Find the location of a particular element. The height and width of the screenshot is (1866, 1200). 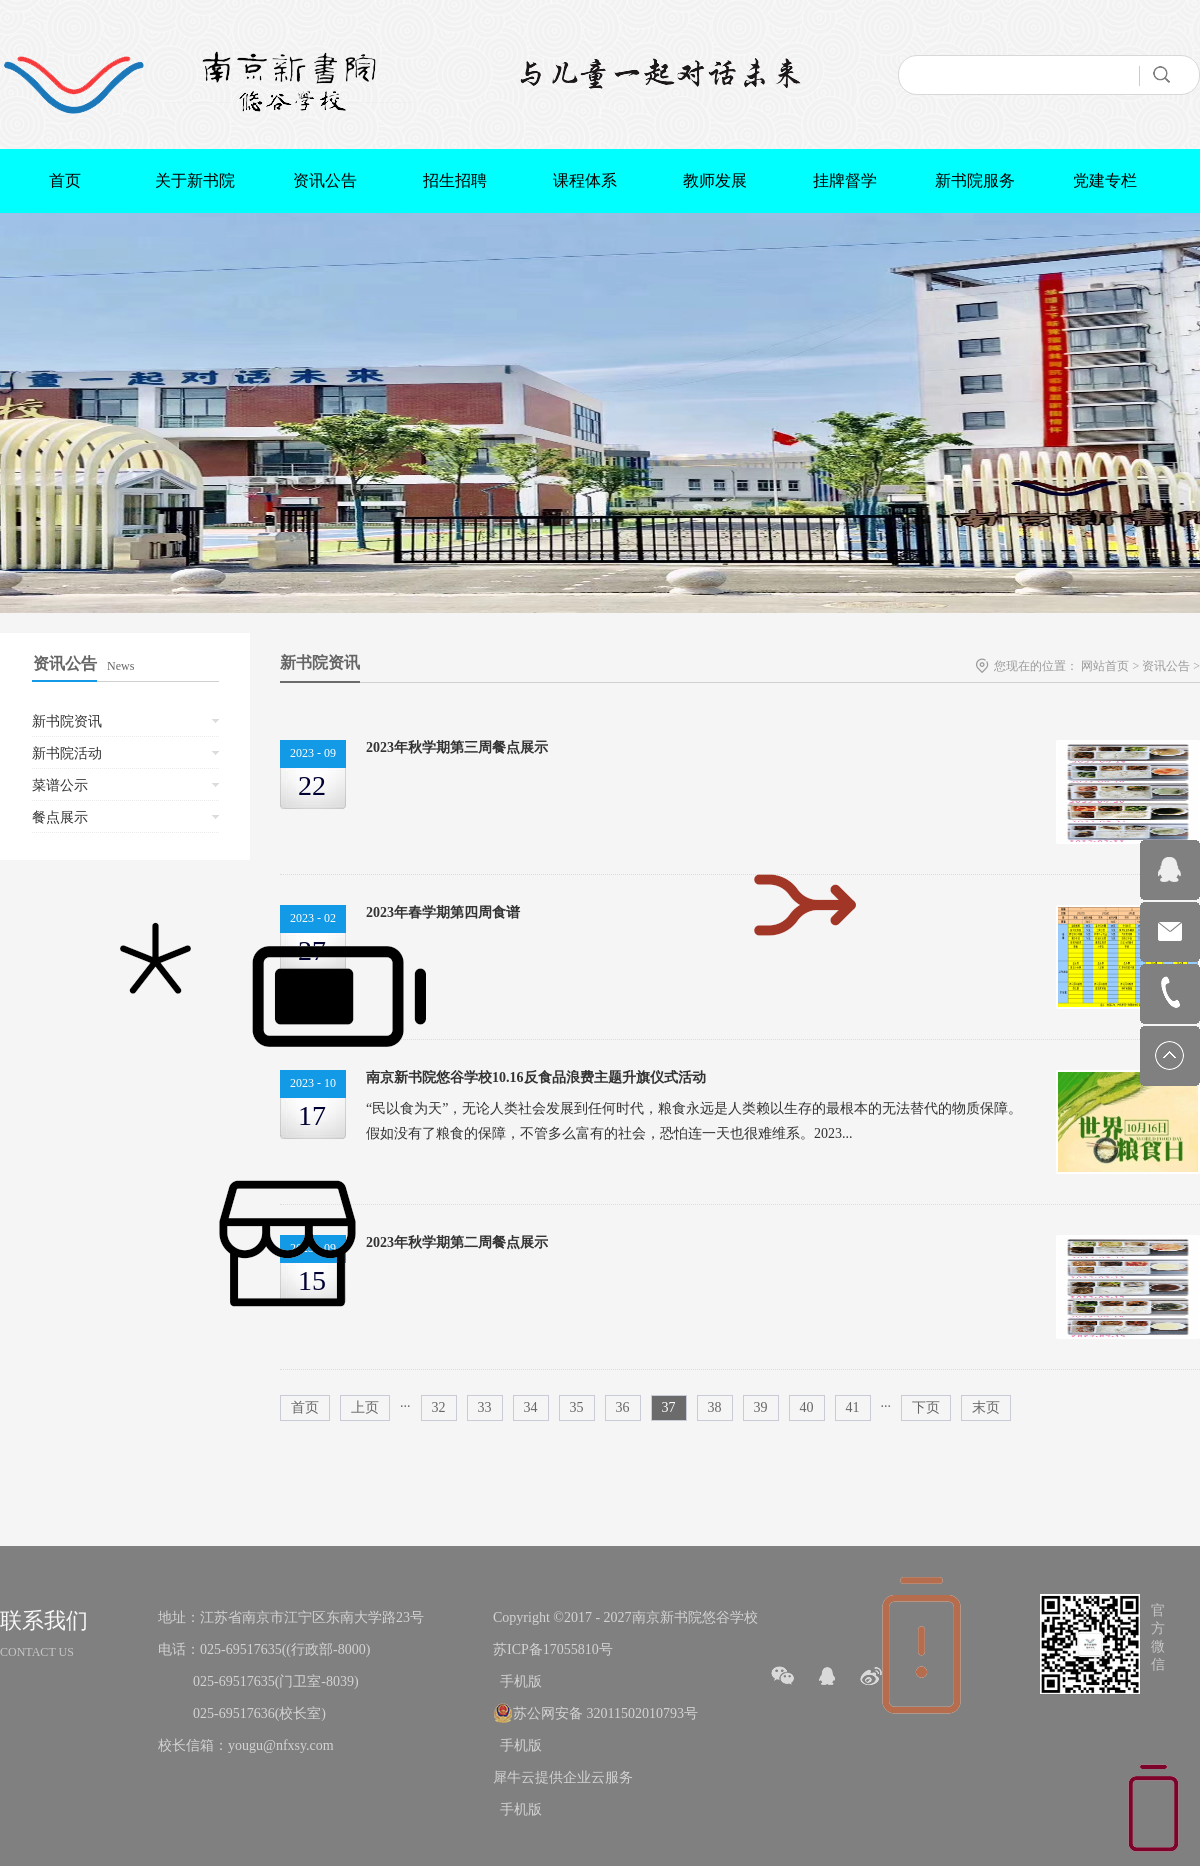

merge or combine selected items is located at coordinates (805, 905).